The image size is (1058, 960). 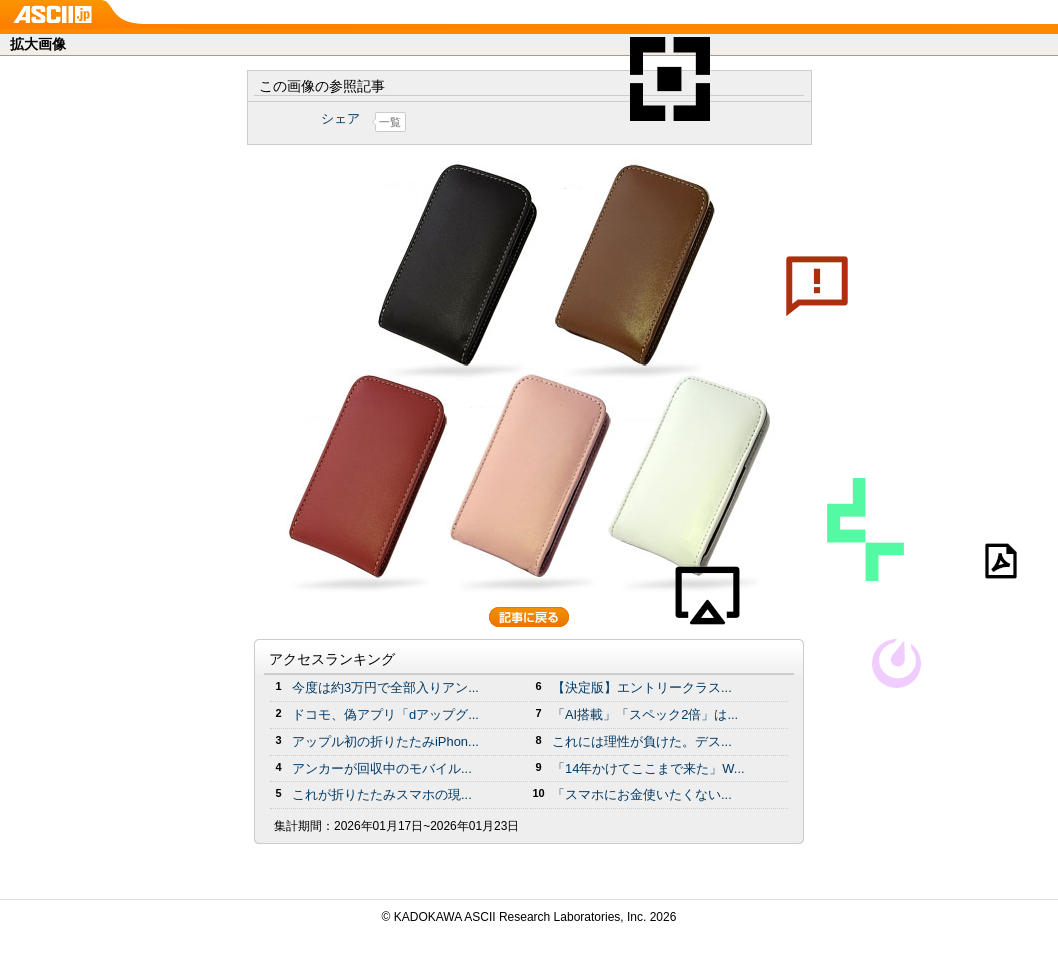 I want to click on open Mattermost messaging app, so click(x=896, y=663).